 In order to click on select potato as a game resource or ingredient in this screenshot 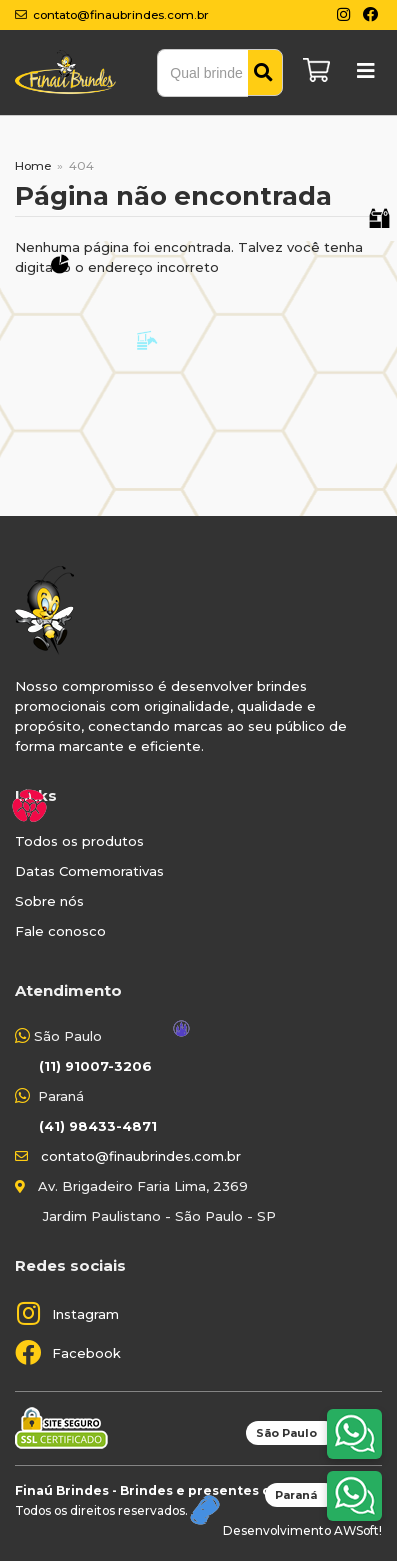, I will do `click(205, 1510)`.